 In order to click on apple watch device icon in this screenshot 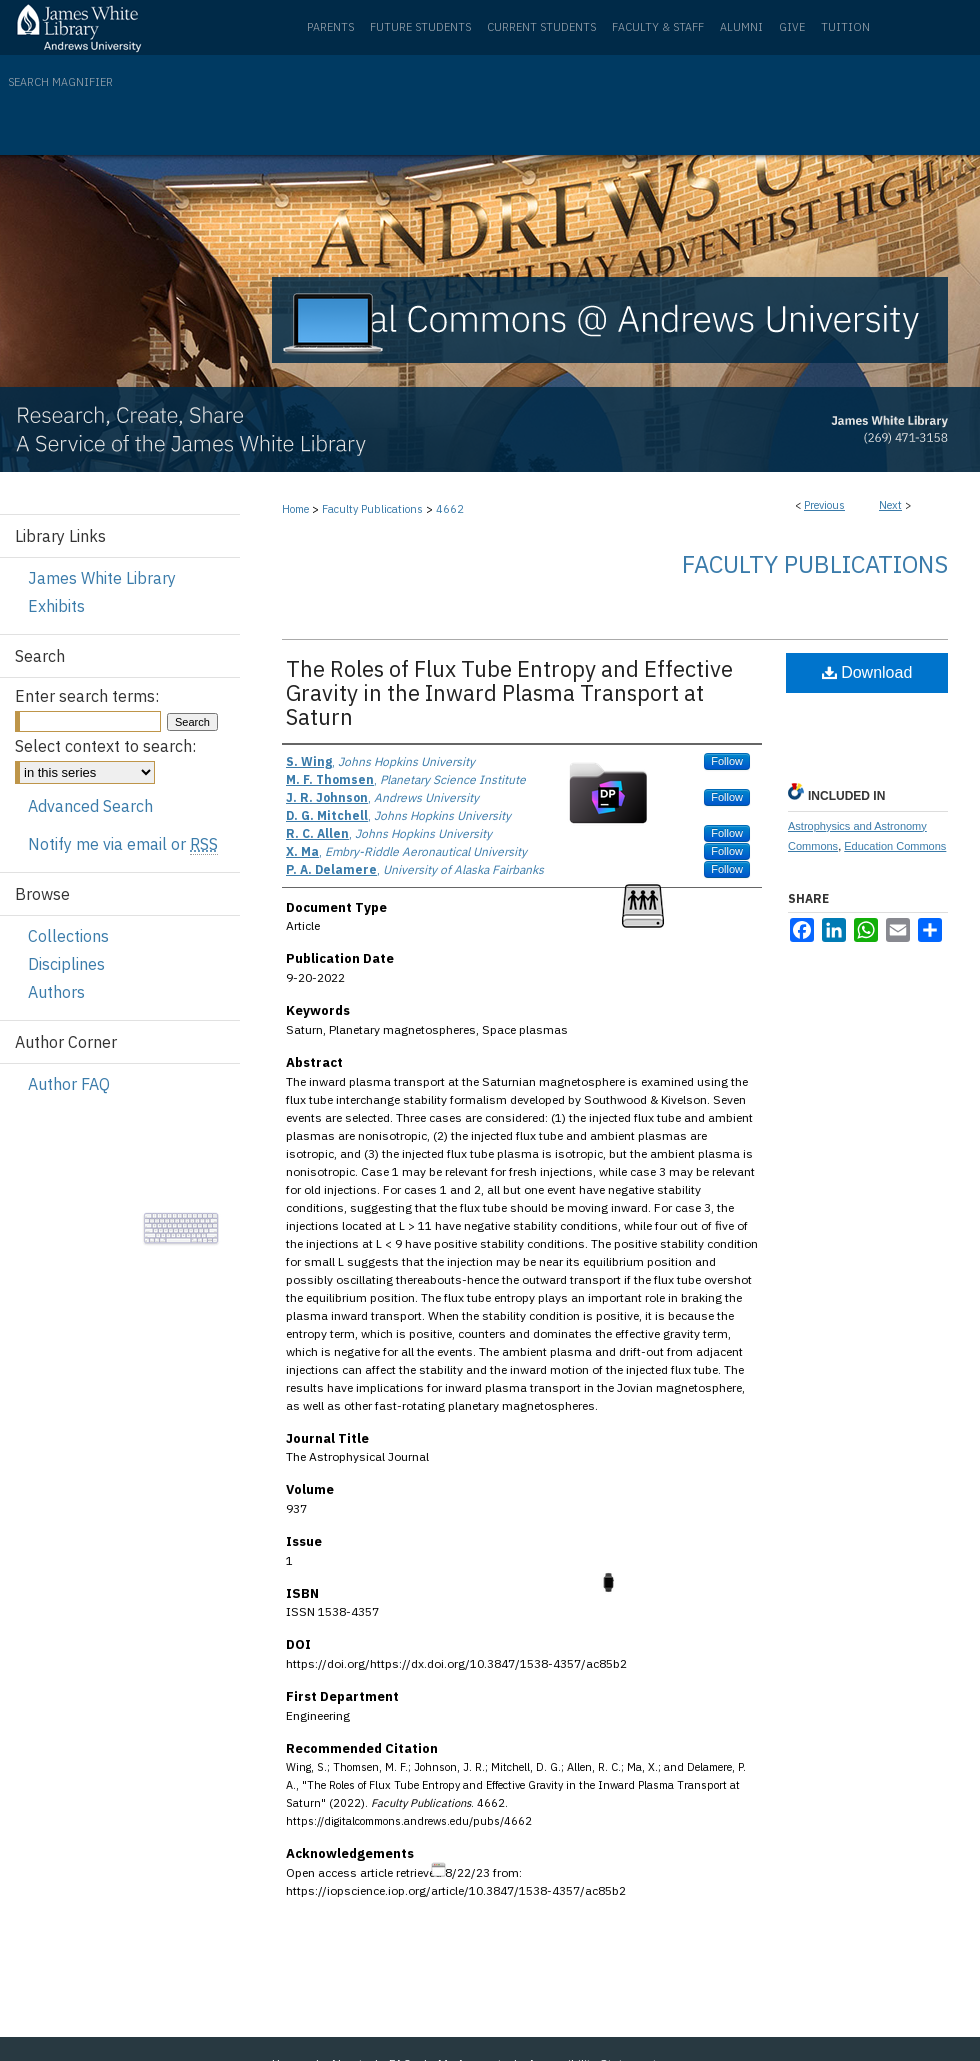, I will do `click(608, 1582)`.